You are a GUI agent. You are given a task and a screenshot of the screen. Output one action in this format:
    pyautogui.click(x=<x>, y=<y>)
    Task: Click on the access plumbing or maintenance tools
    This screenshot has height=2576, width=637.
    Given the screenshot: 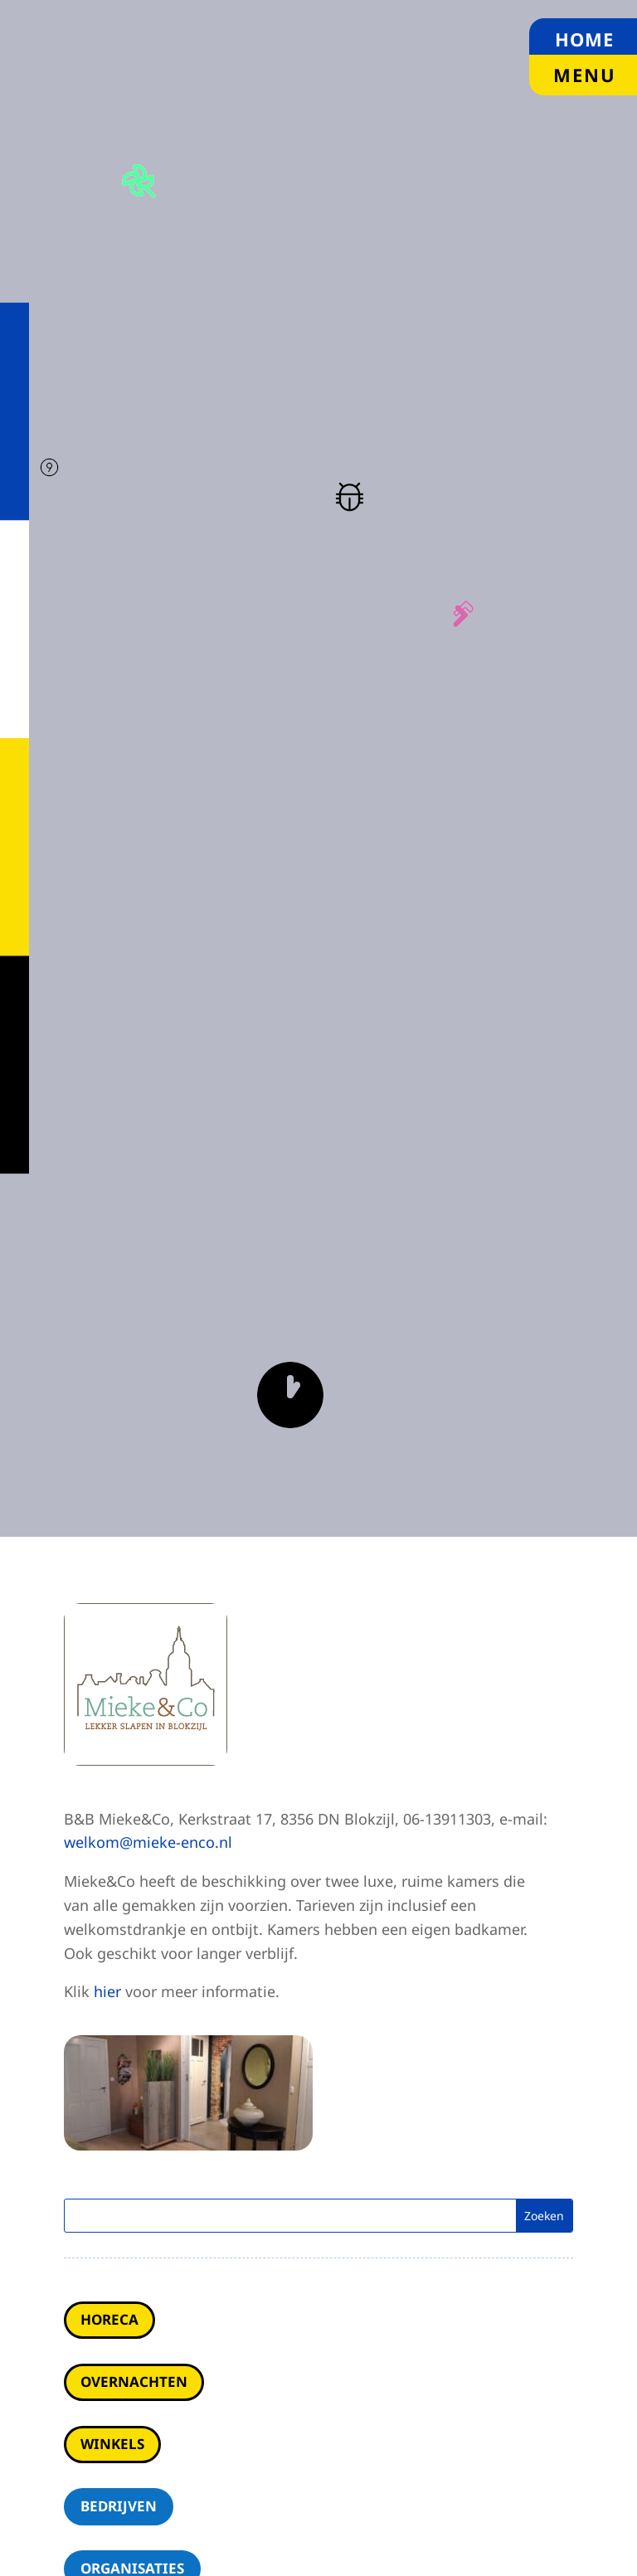 What is the action you would take?
    pyautogui.click(x=462, y=614)
    